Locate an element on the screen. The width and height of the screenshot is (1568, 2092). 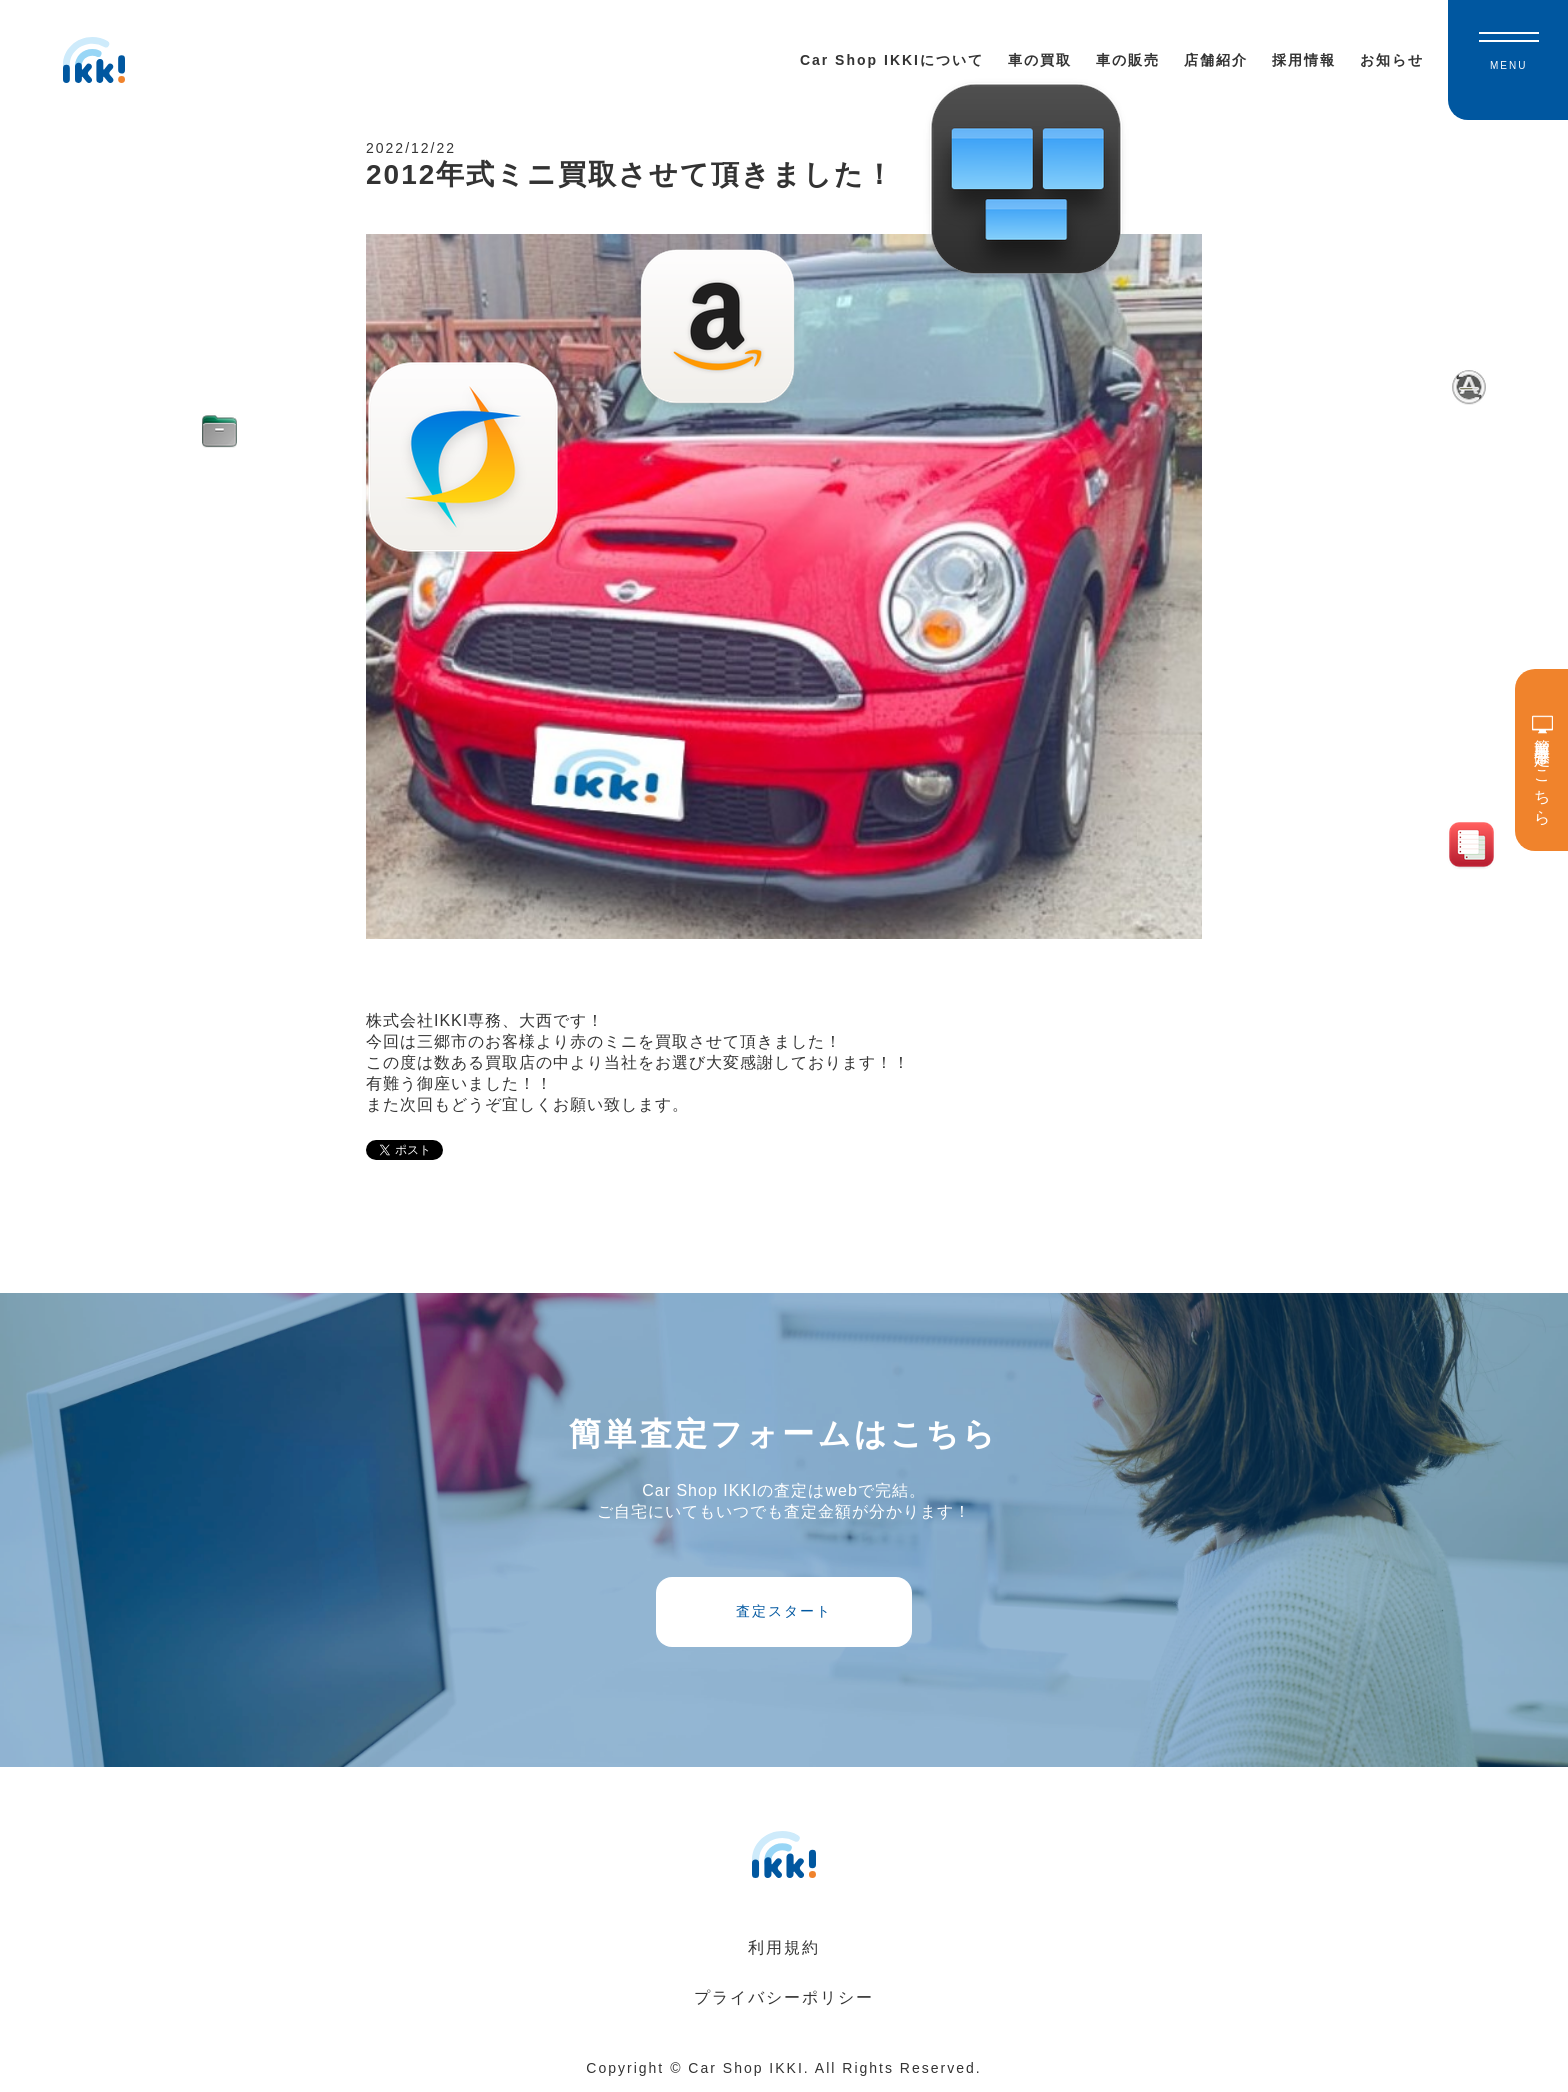
check for available software updates is located at coordinates (1469, 387).